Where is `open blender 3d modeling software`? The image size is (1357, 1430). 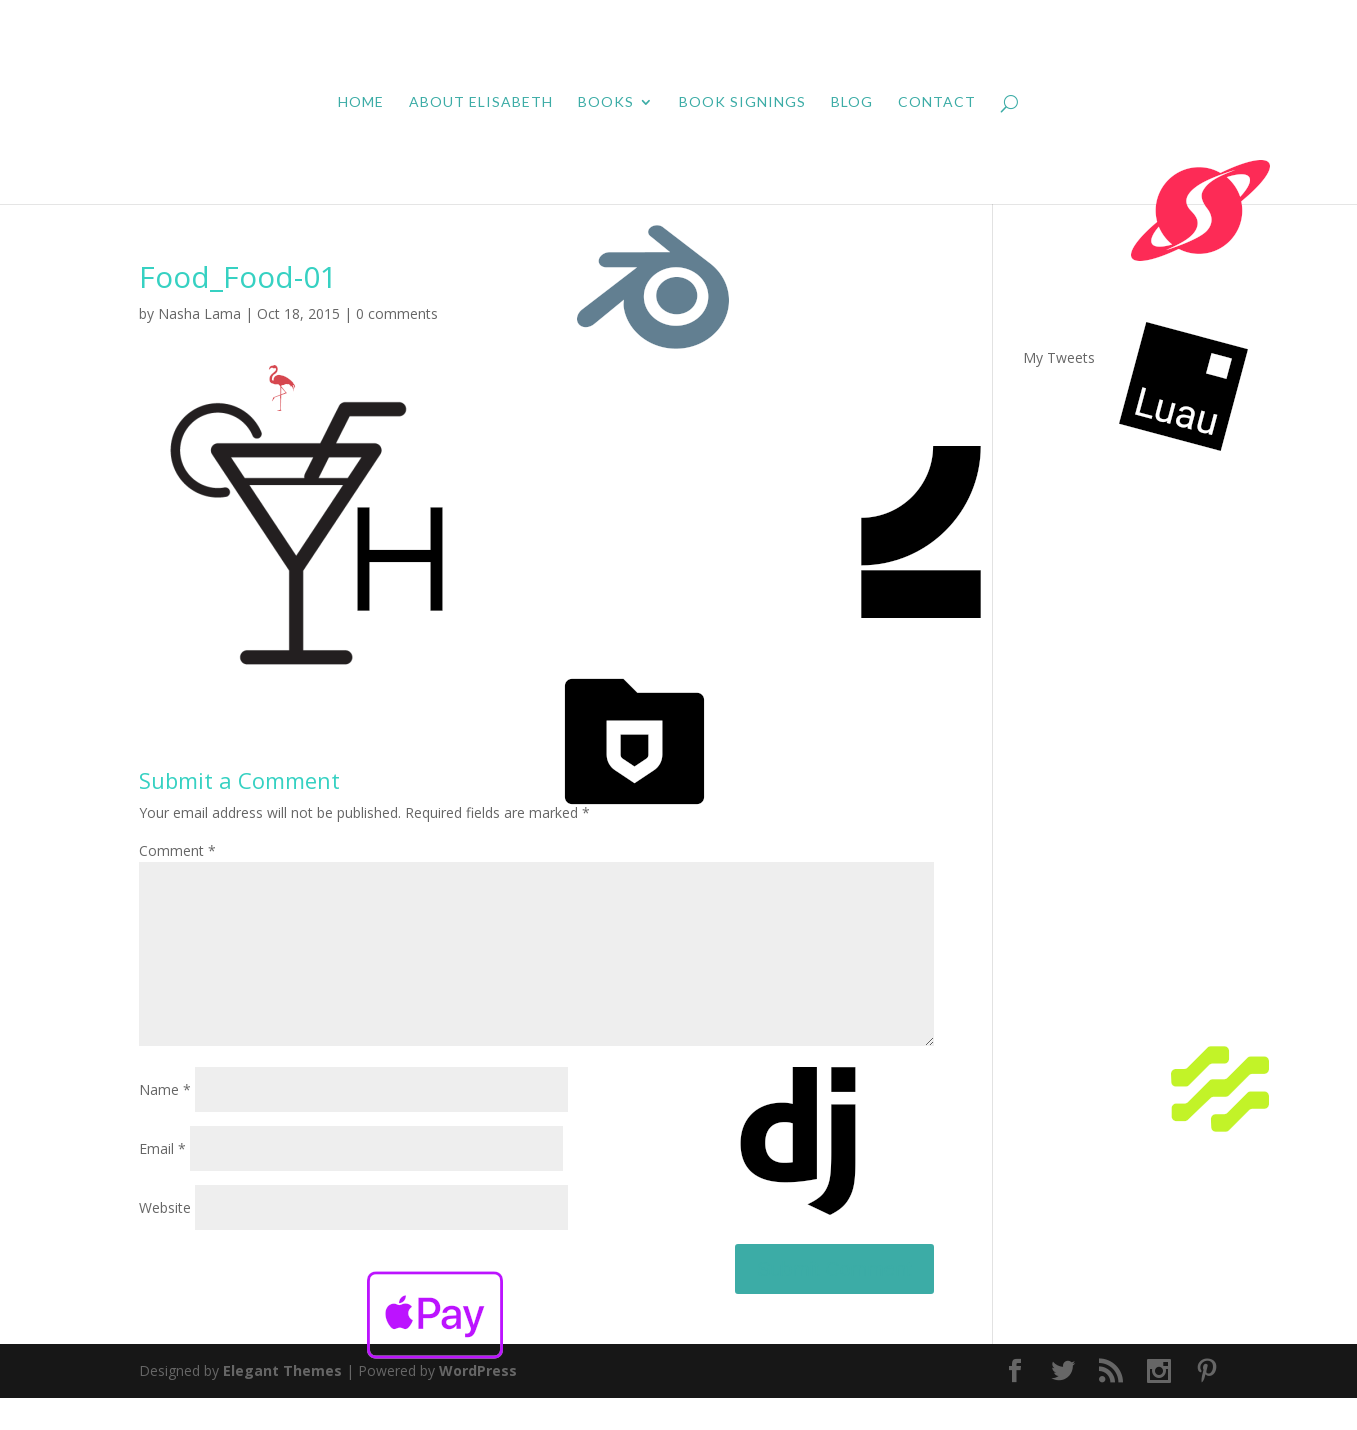 open blender 3d modeling software is located at coordinates (653, 287).